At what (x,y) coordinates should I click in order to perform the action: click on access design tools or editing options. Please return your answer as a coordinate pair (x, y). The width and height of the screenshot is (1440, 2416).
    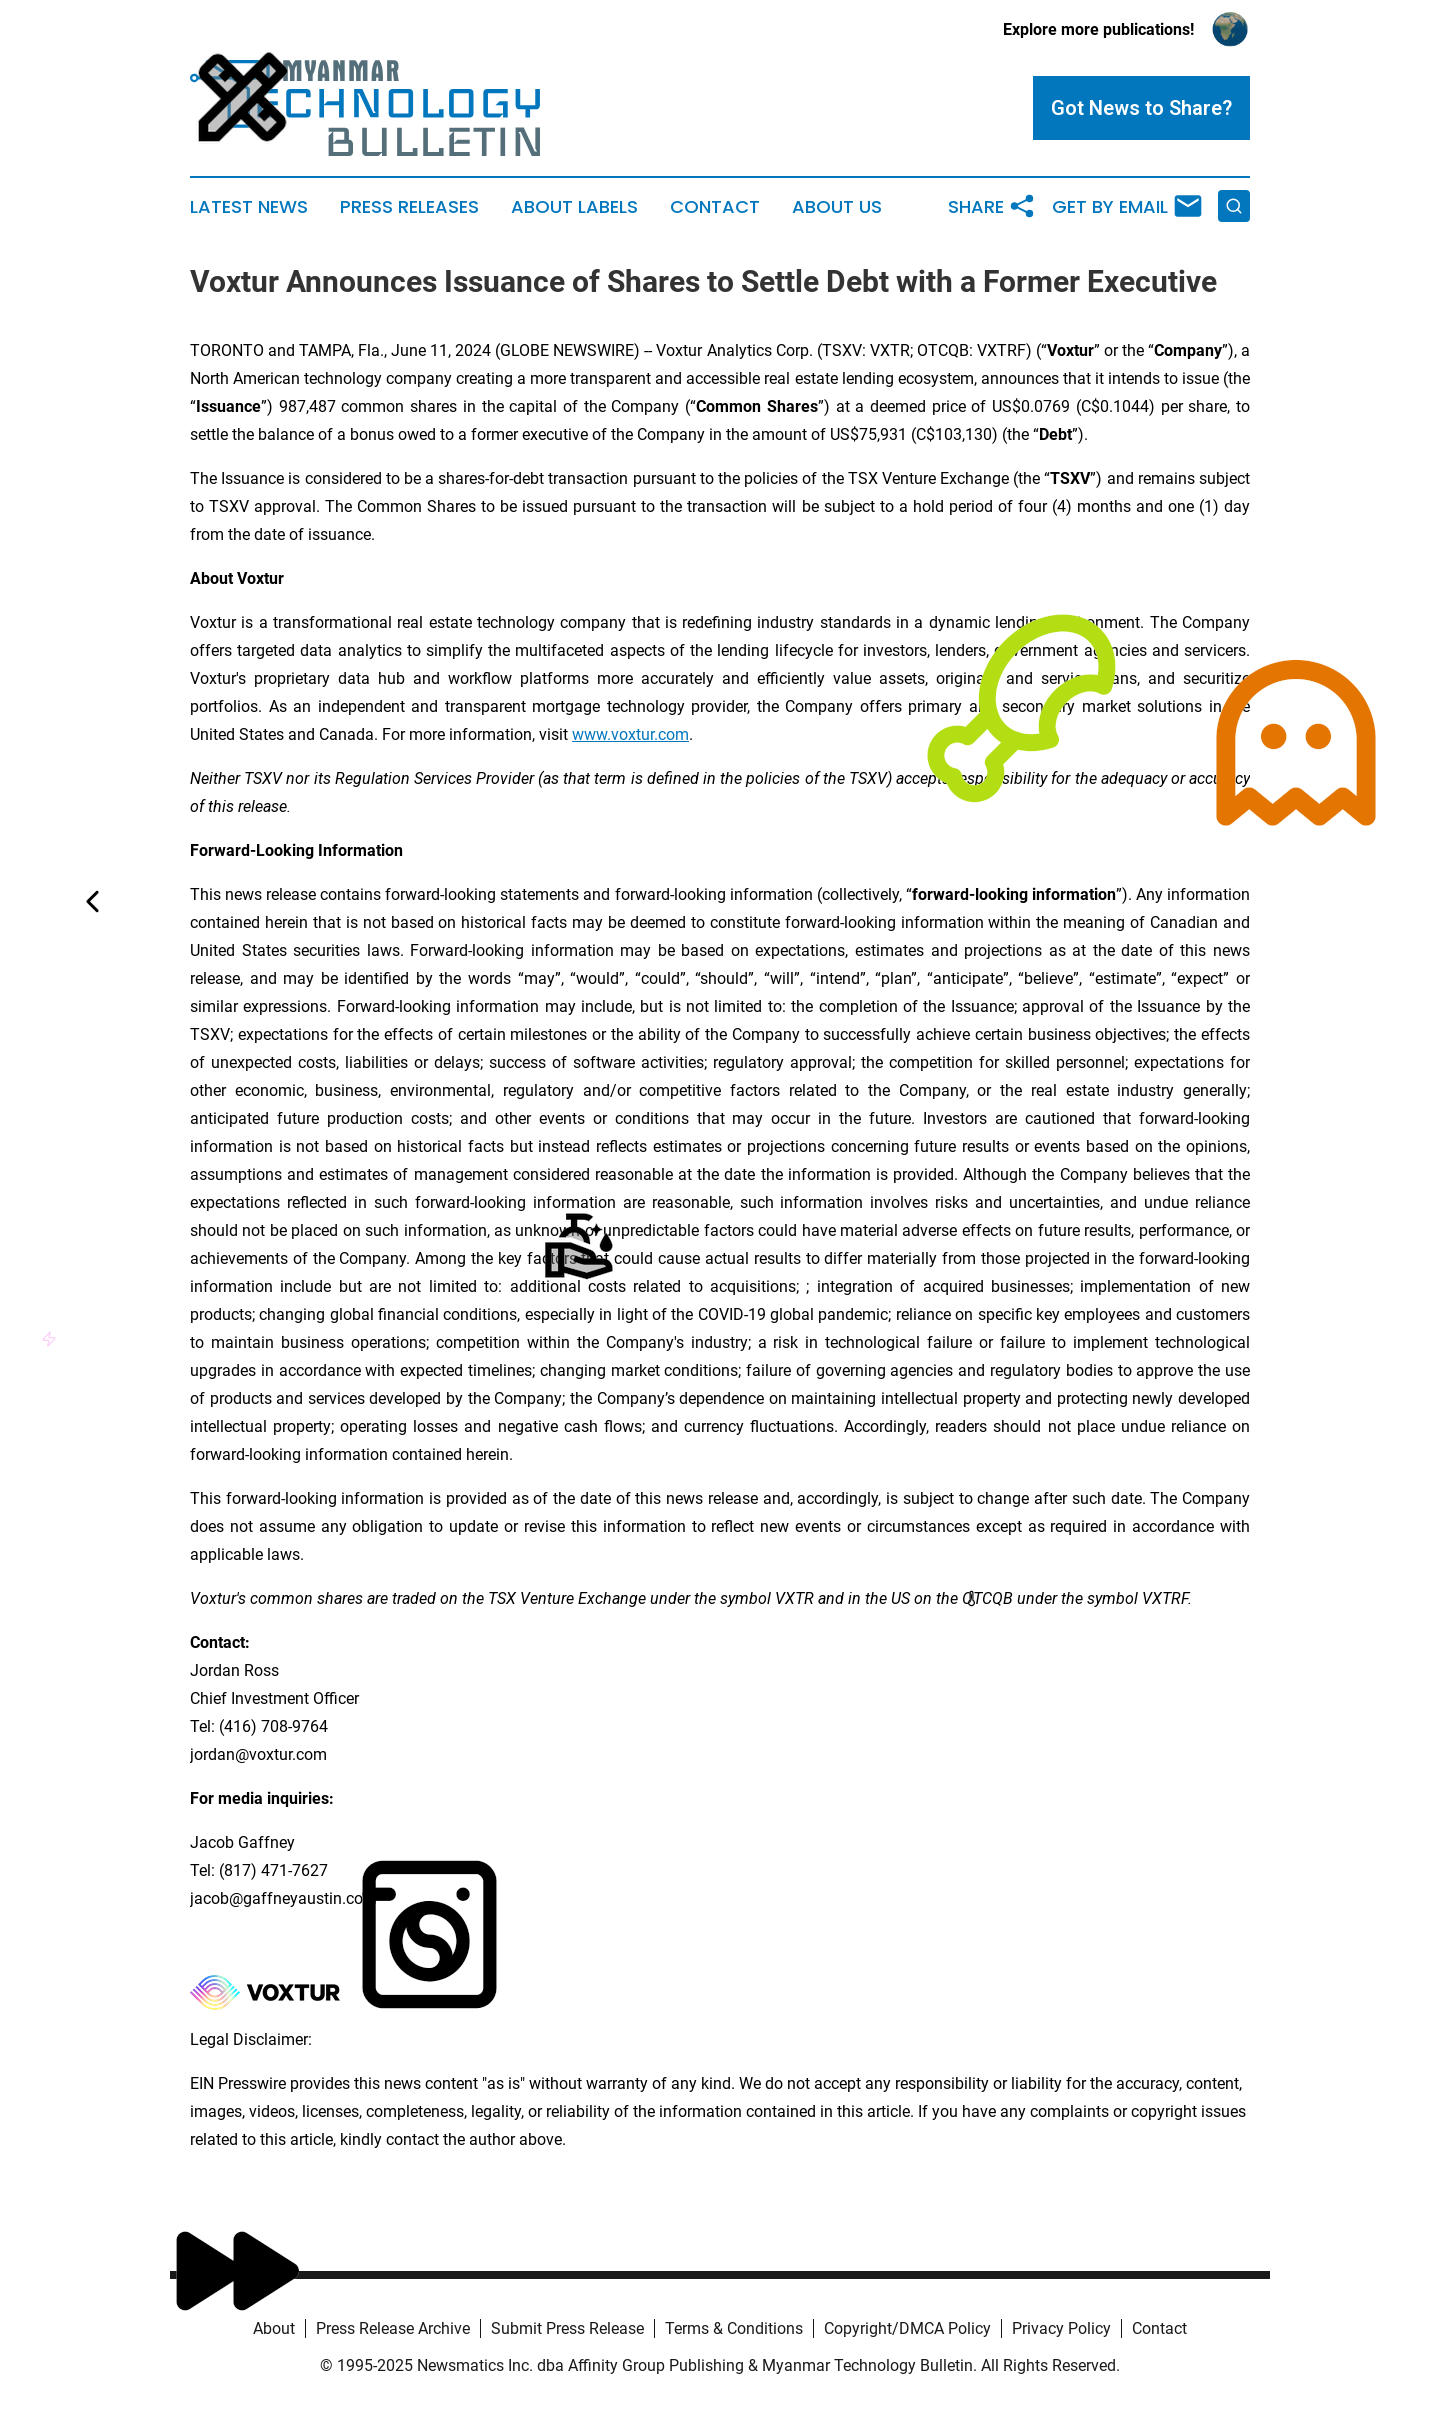
    Looking at the image, I should click on (242, 97).